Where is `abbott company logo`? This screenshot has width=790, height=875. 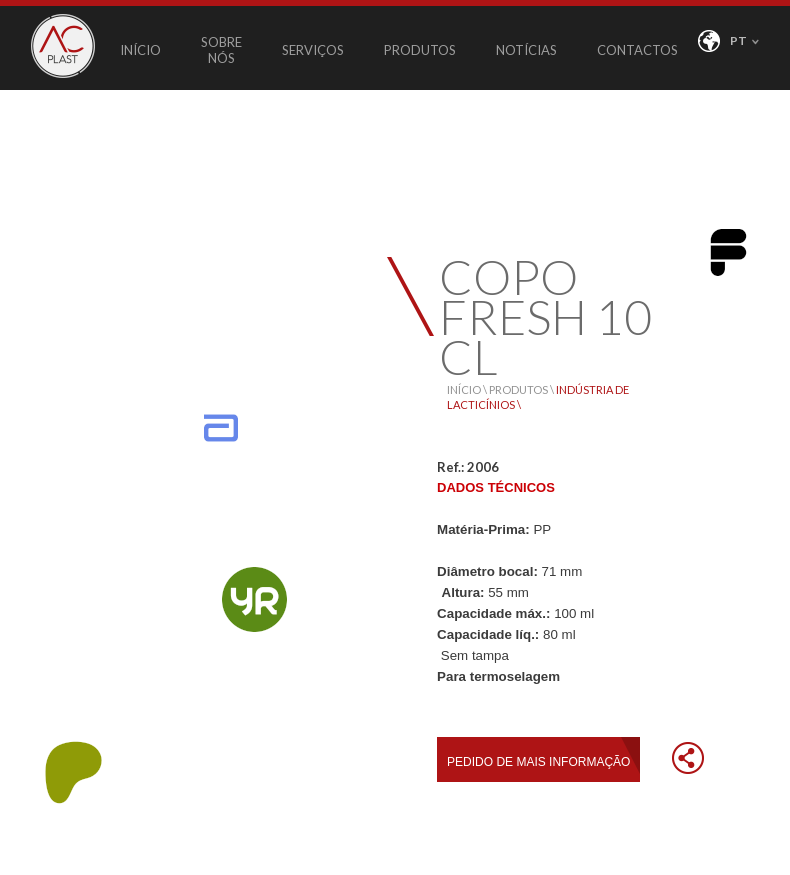
abbott company logo is located at coordinates (221, 428).